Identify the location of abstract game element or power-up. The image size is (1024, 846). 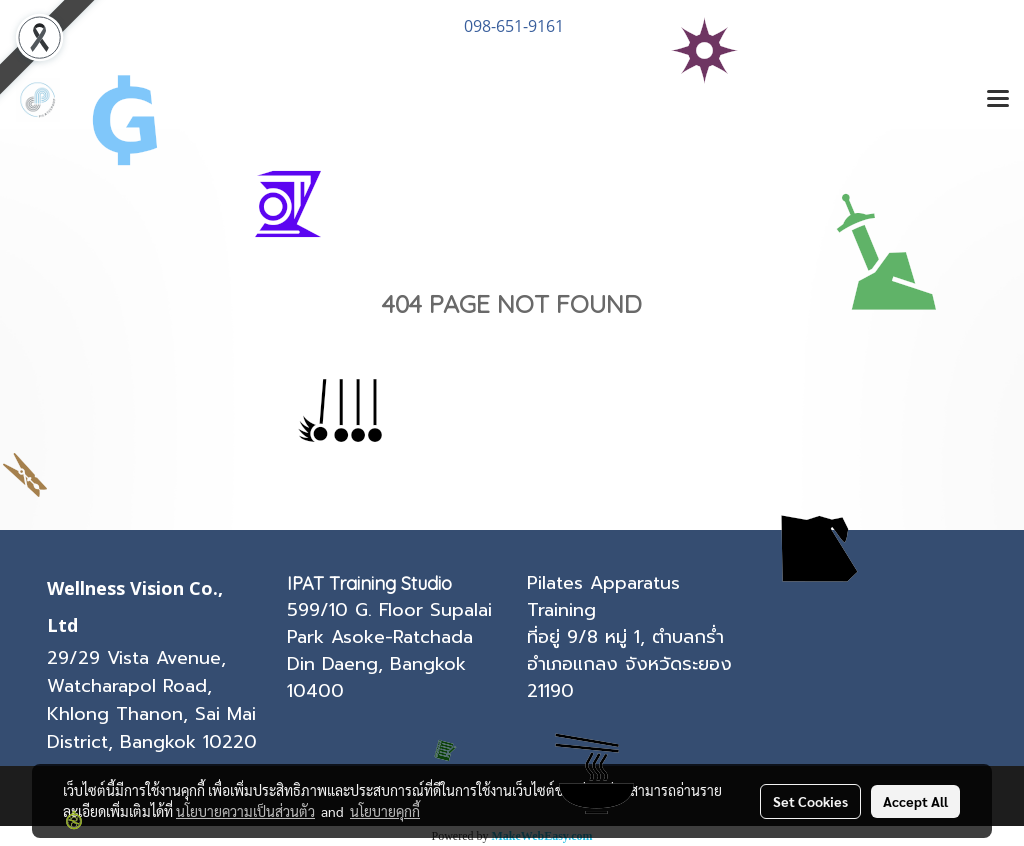
(288, 204).